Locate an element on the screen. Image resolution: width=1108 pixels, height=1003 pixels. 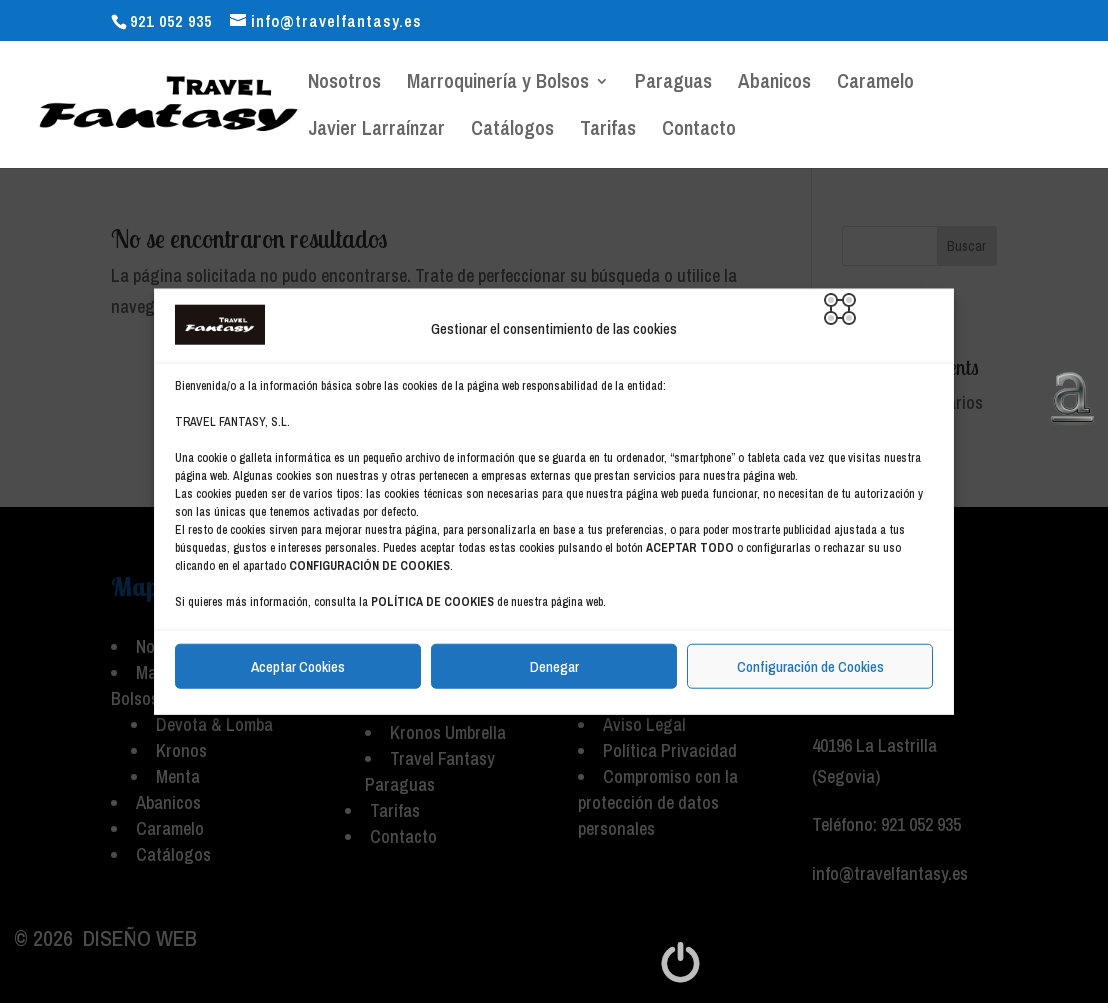
shut down or power off the device is located at coordinates (680, 963).